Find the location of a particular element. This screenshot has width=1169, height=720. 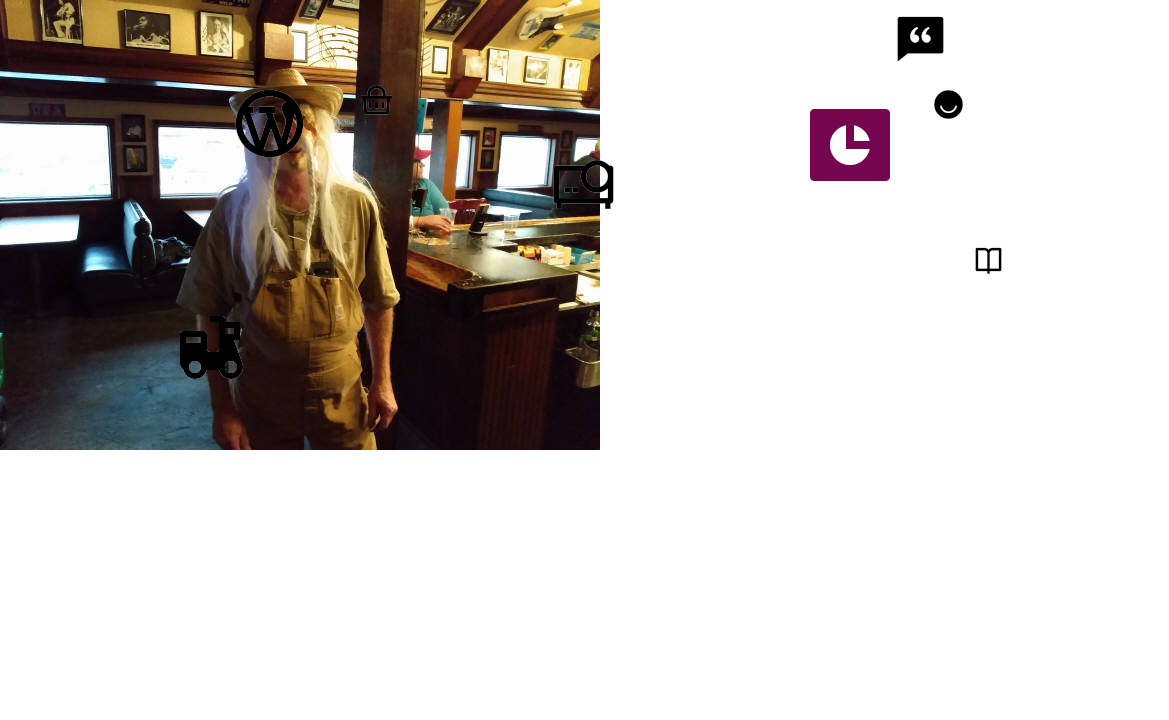

view quoted messages is located at coordinates (920, 37).